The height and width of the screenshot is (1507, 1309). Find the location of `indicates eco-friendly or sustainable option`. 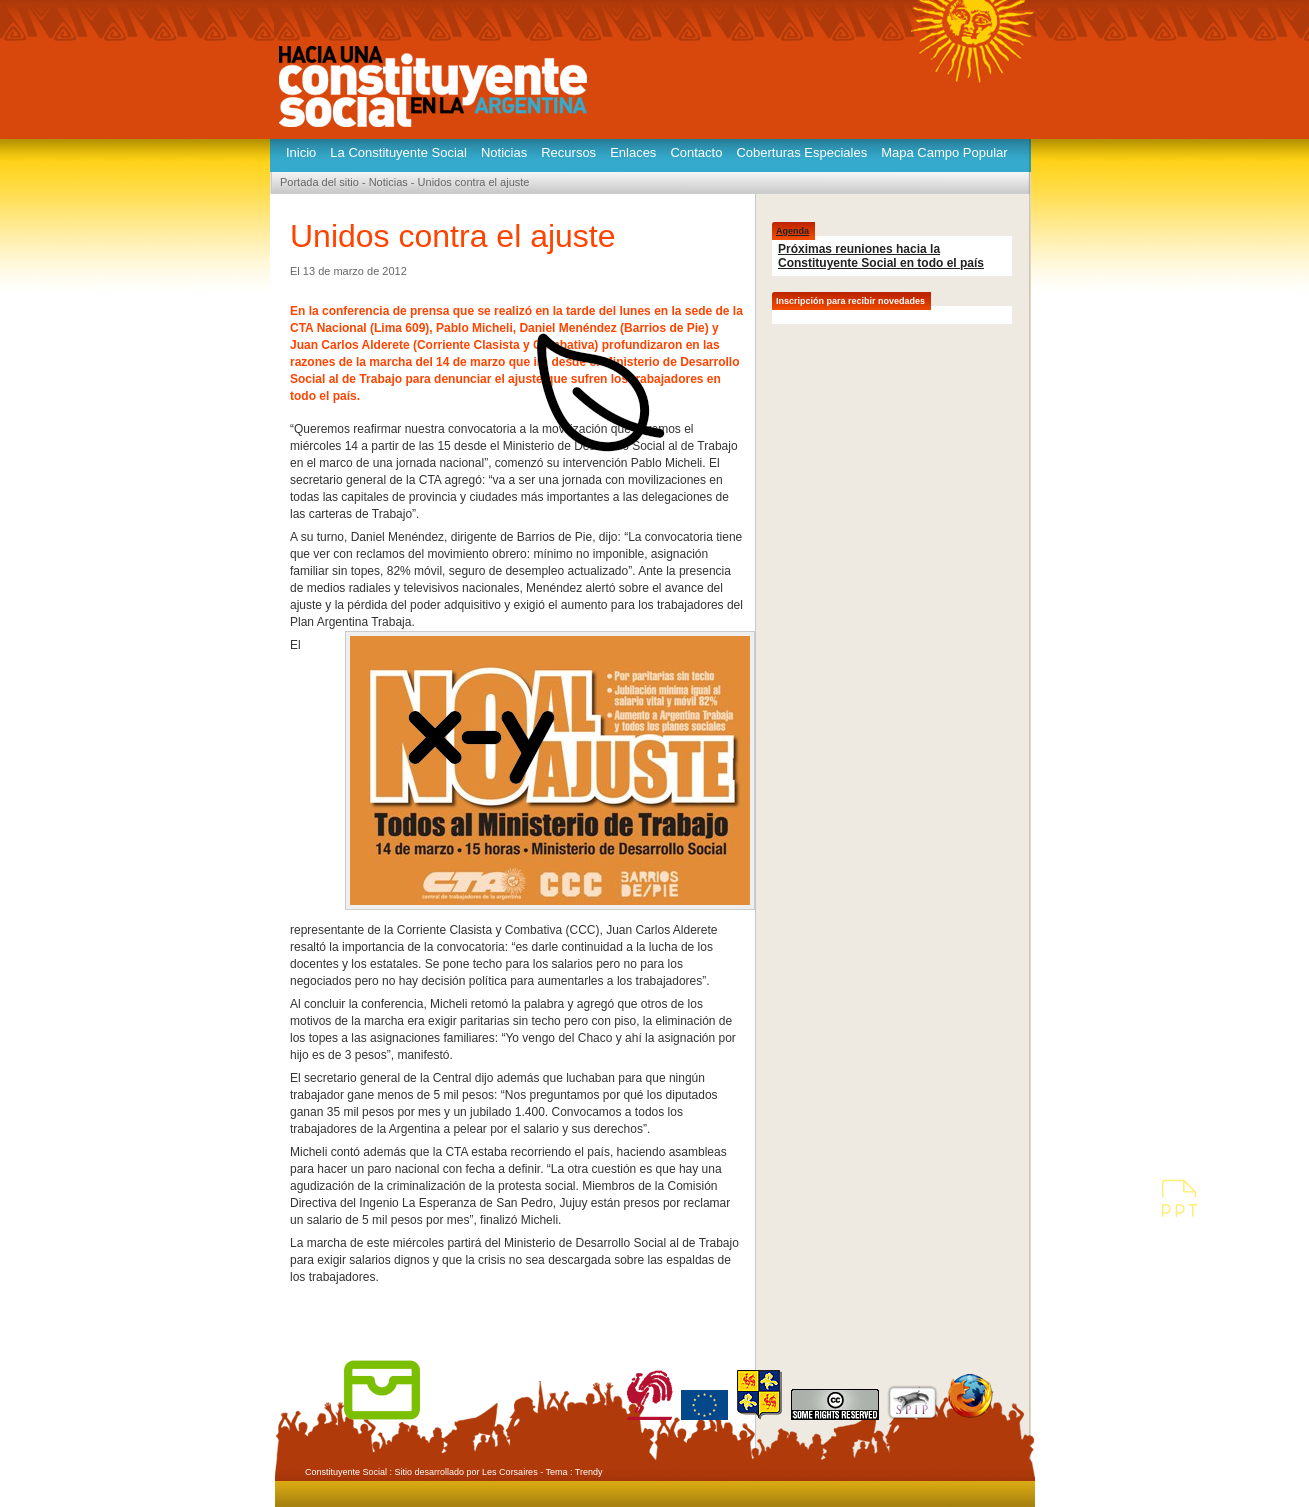

indicates eco-friendly or sustainable option is located at coordinates (600, 392).